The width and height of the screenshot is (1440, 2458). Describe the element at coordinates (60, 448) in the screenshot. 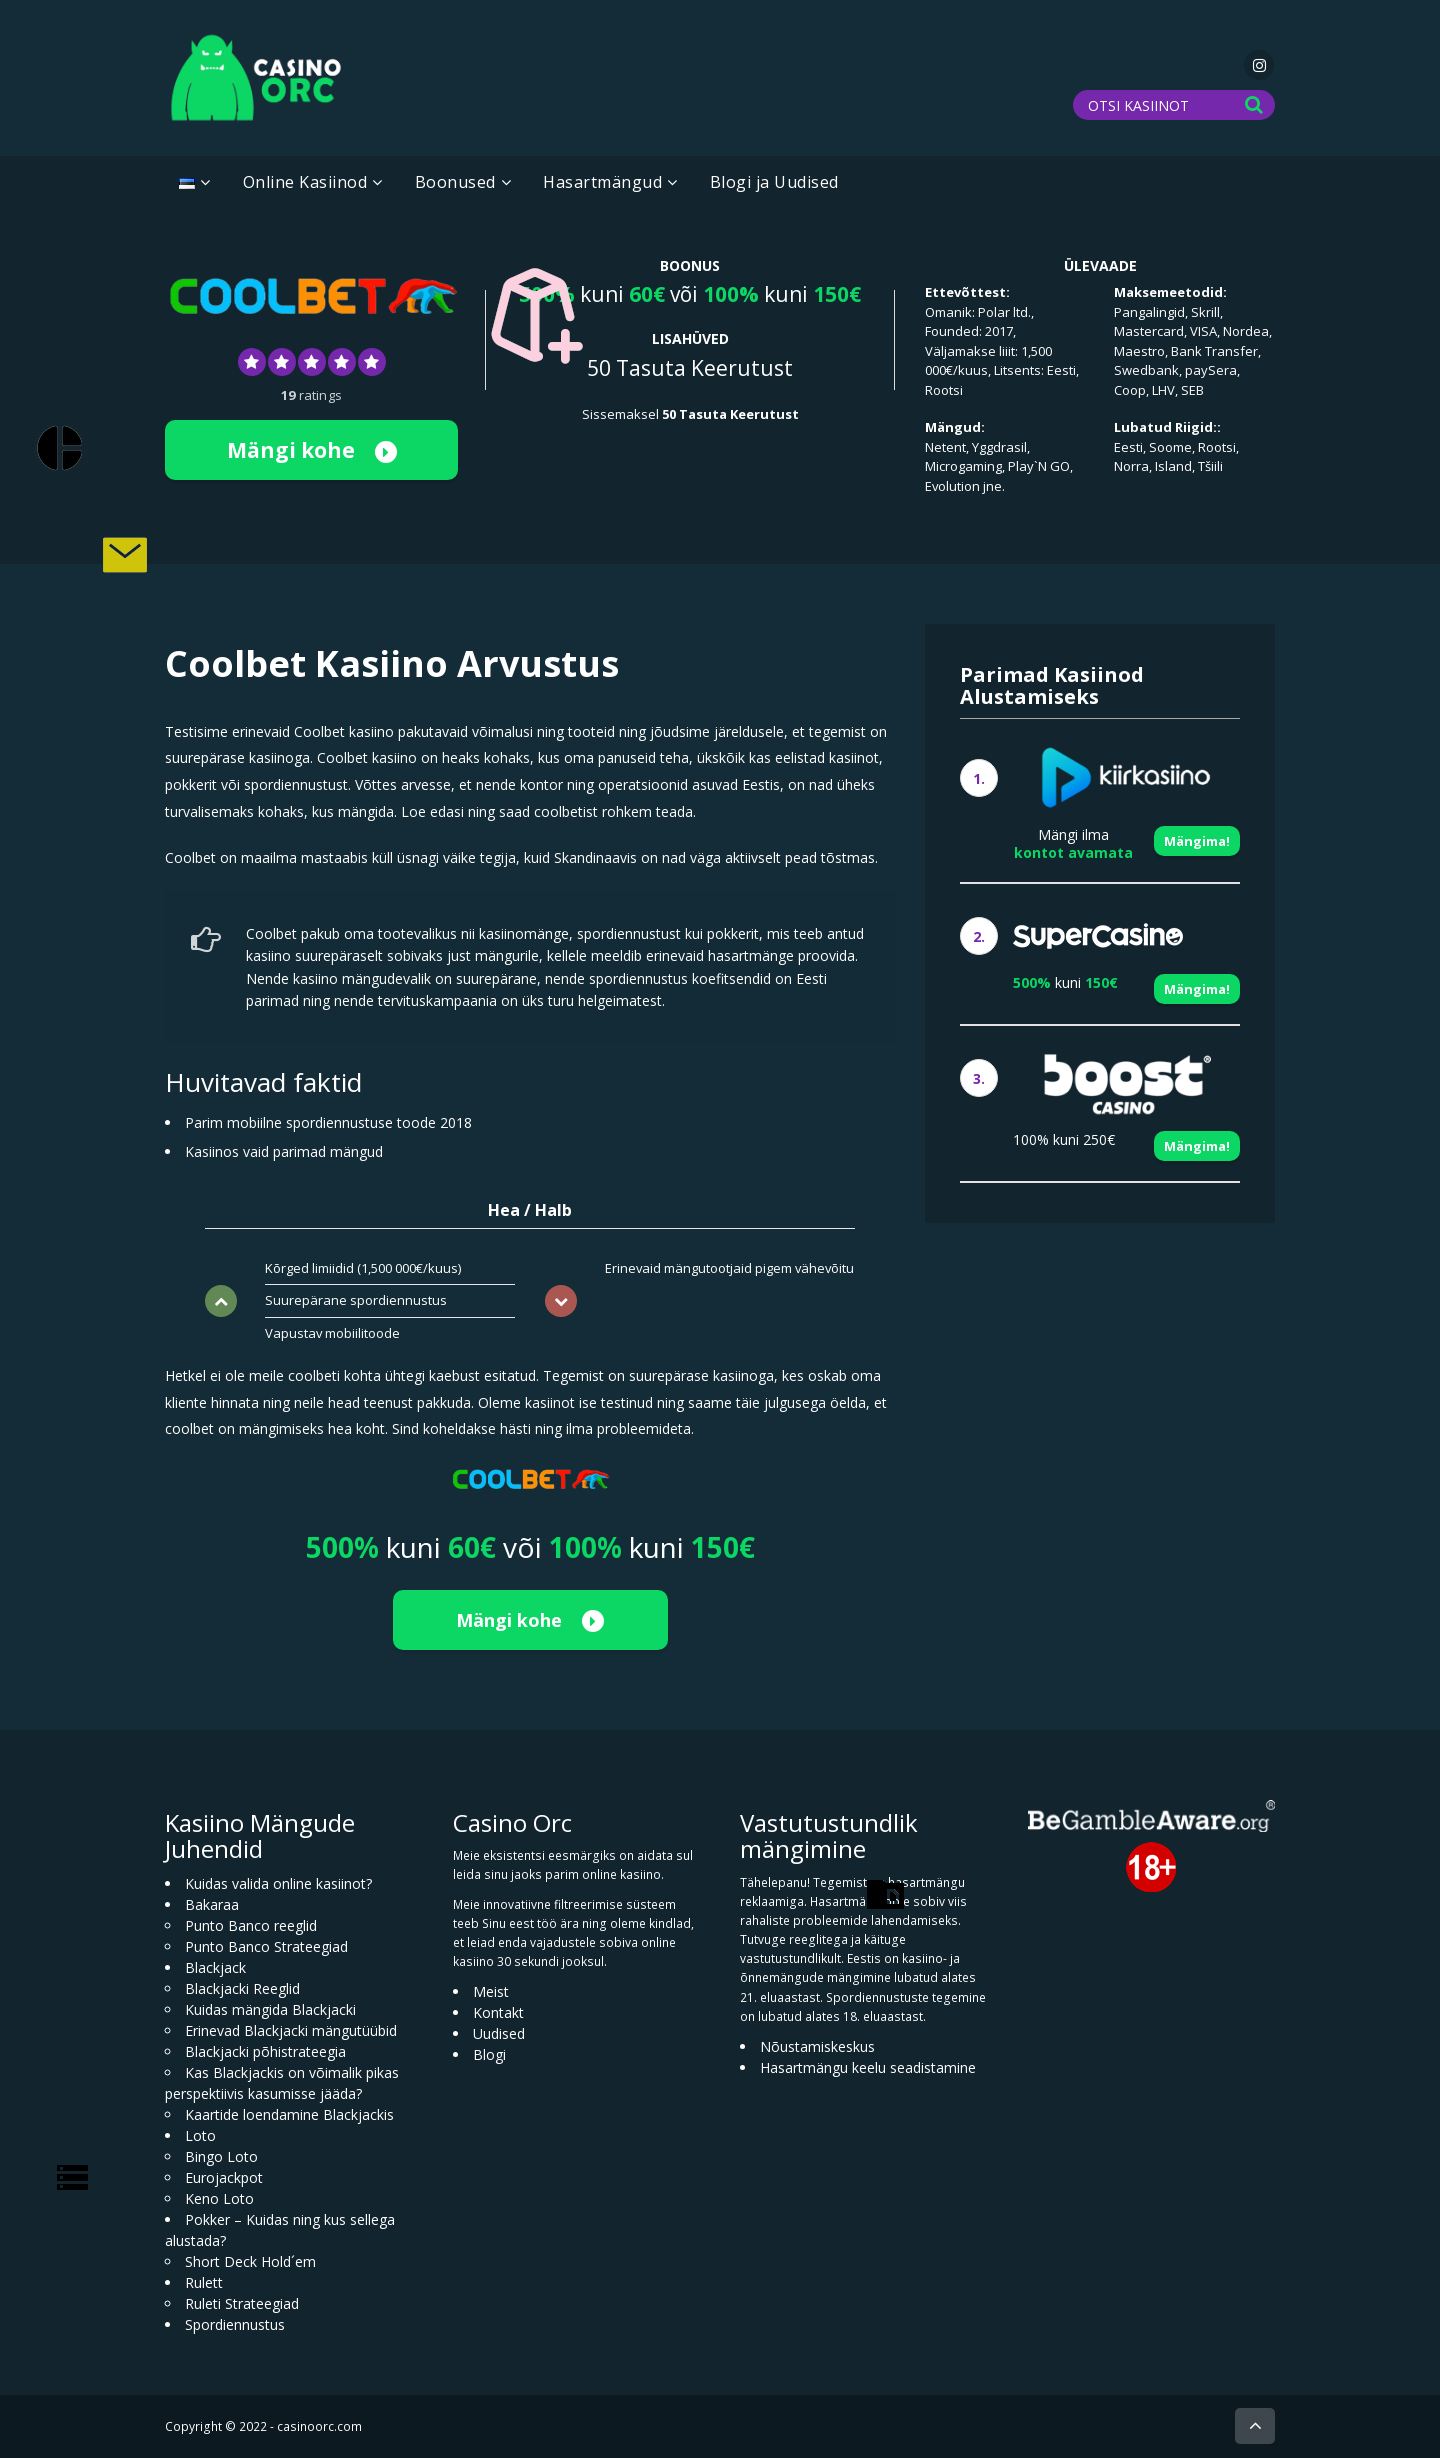

I see `view data breakdown or statistics` at that location.